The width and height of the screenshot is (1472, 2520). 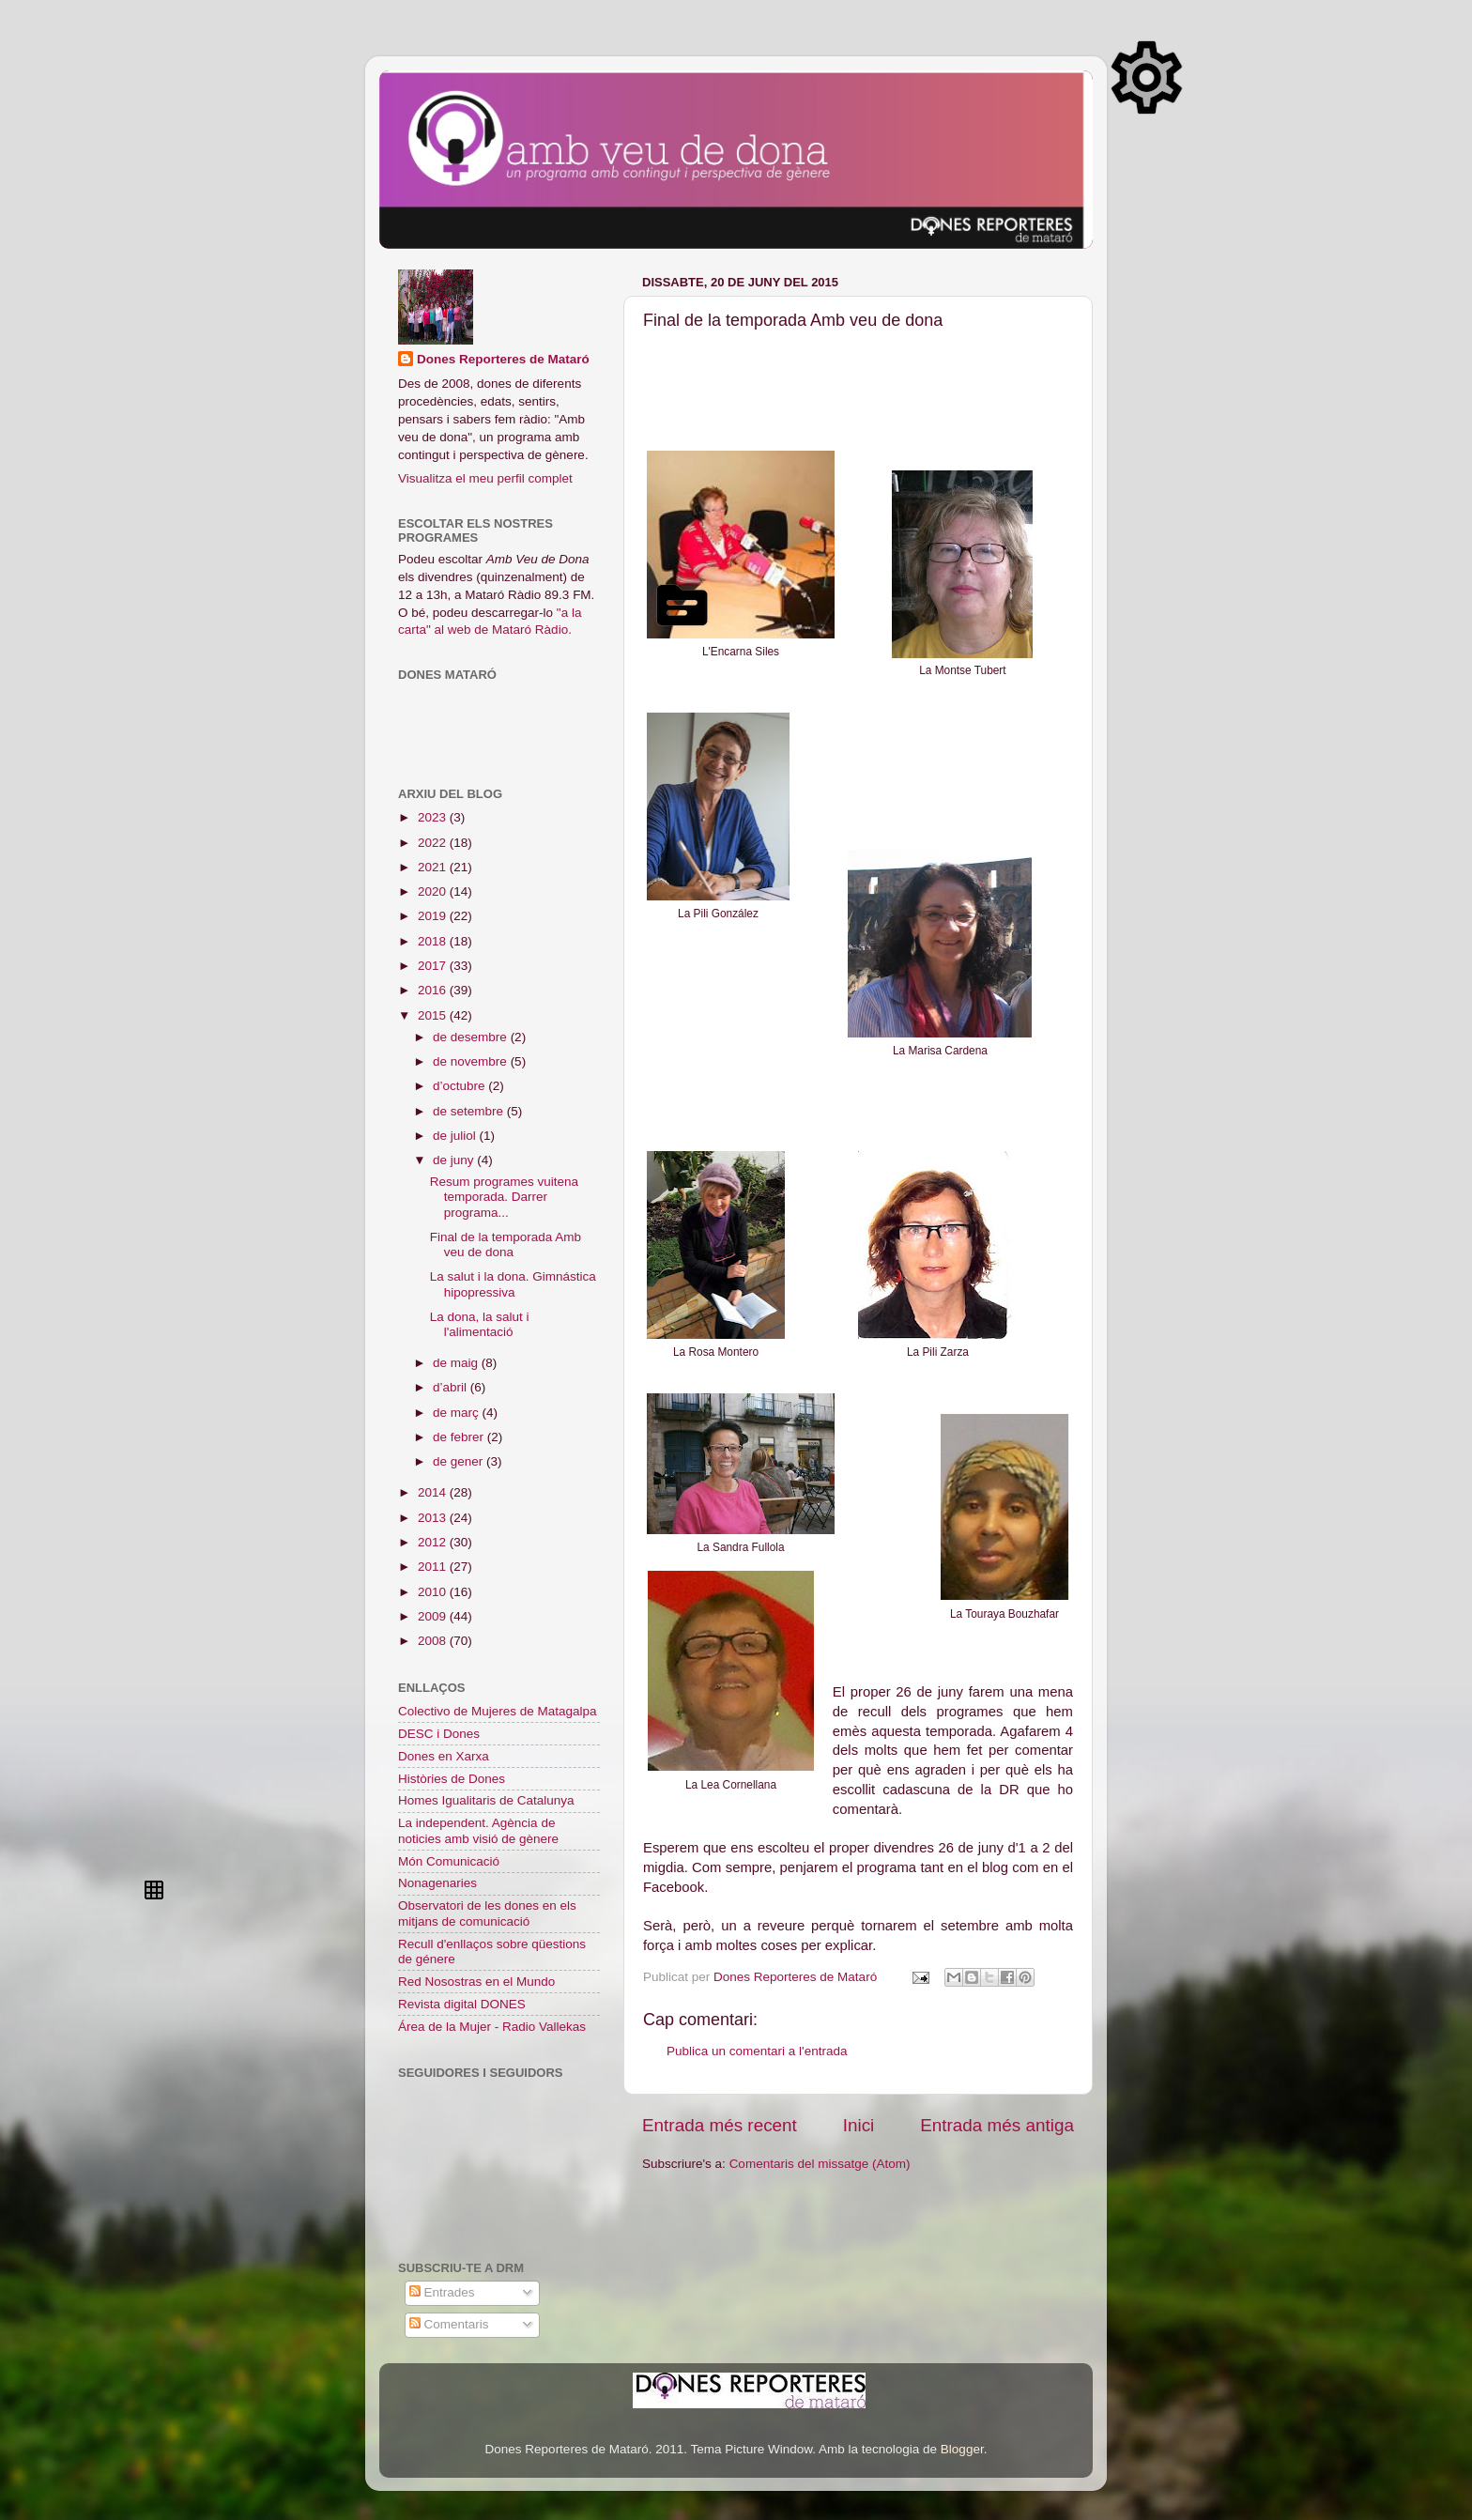 What do you see at coordinates (682, 605) in the screenshot?
I see `open topic or file folder` at bounding box center [682, 605].